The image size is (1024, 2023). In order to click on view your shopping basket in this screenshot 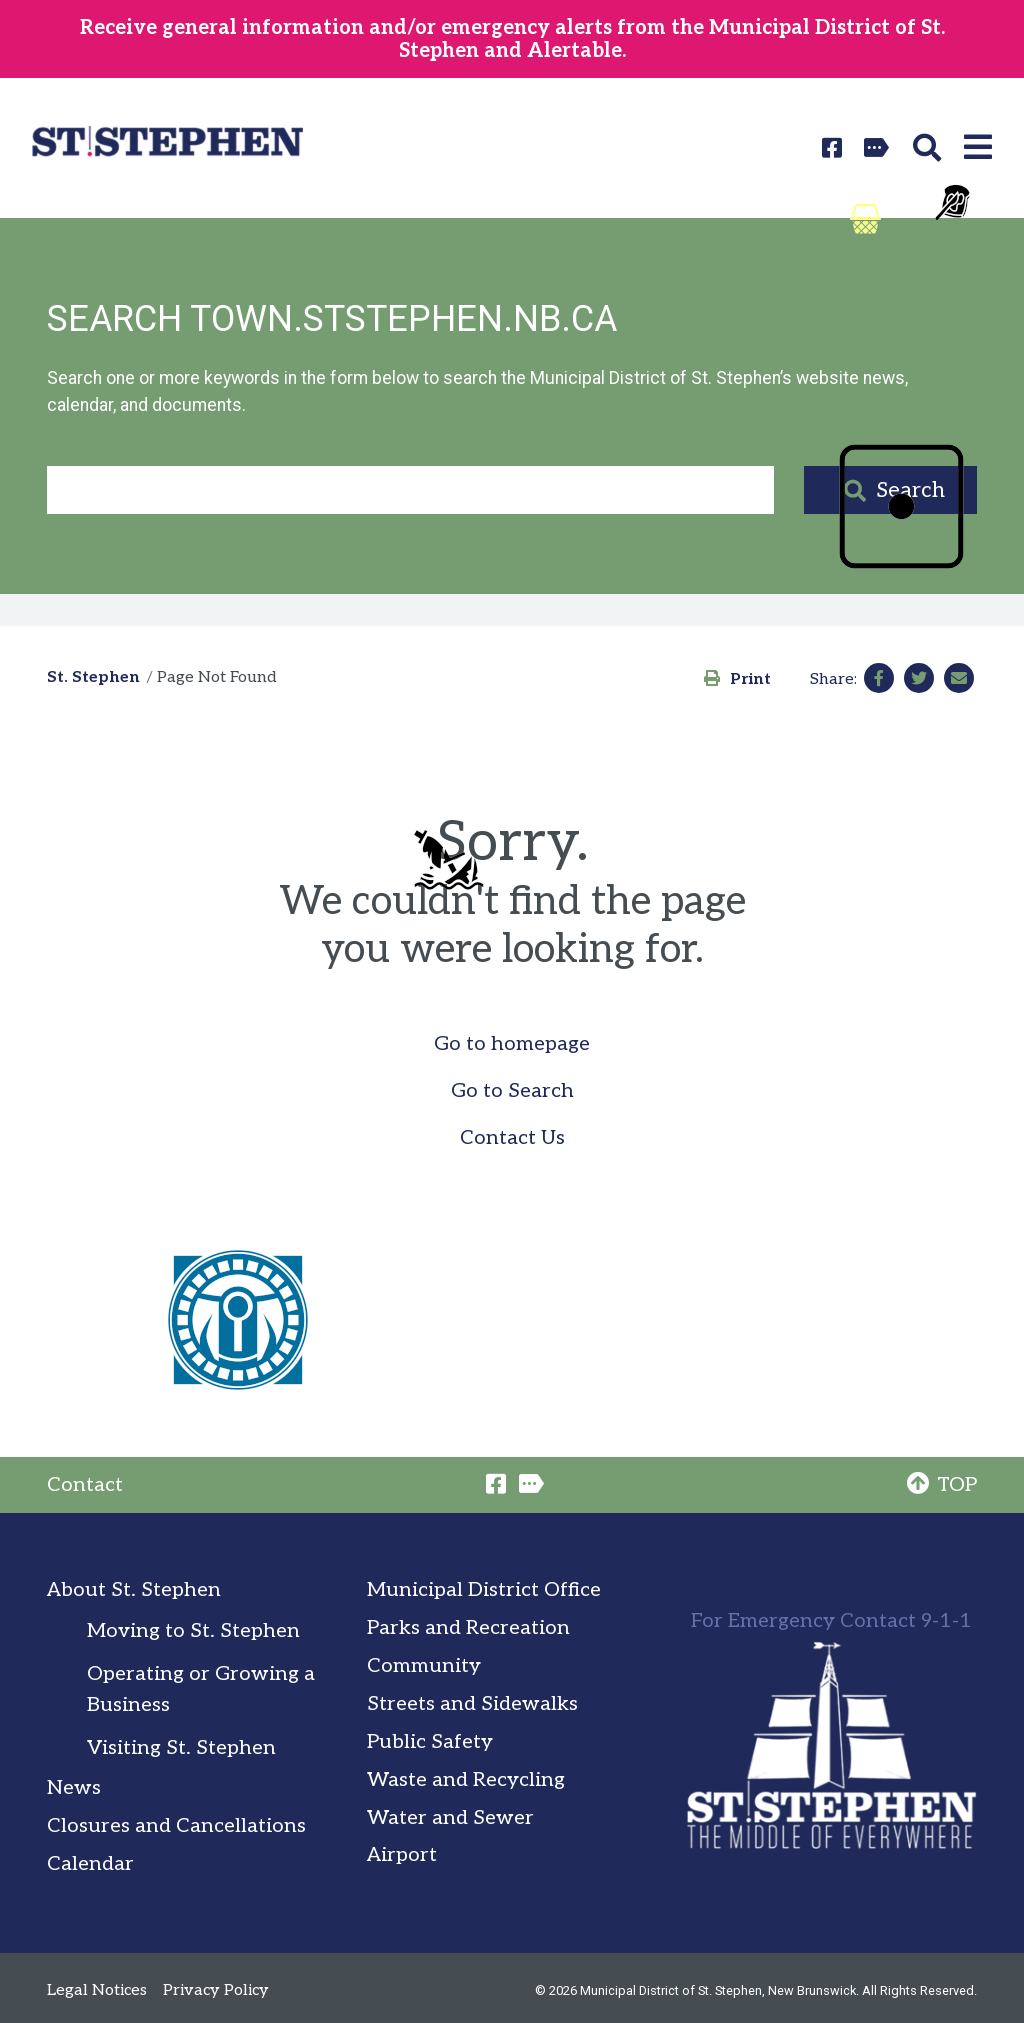, I will do `click(865, 218)`.